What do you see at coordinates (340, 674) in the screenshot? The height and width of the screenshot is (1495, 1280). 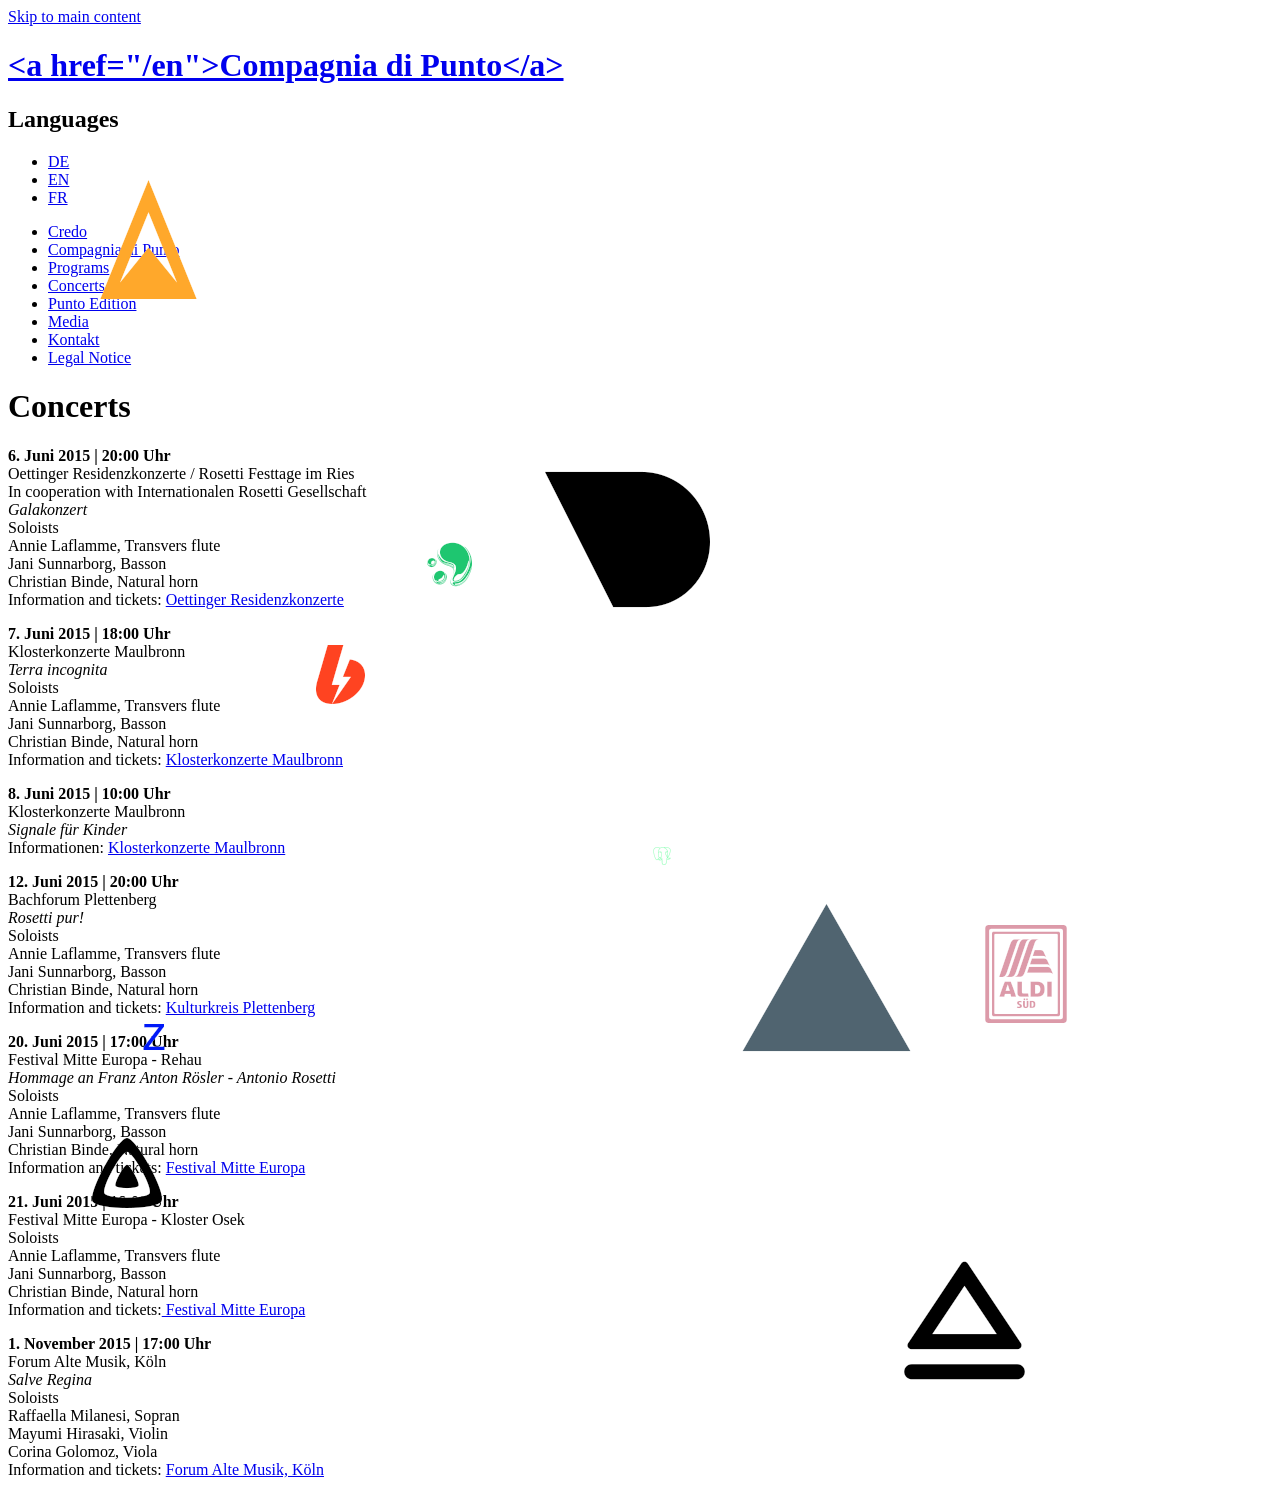 I see `open boosty creator platform` at bounding box center [340, 674].